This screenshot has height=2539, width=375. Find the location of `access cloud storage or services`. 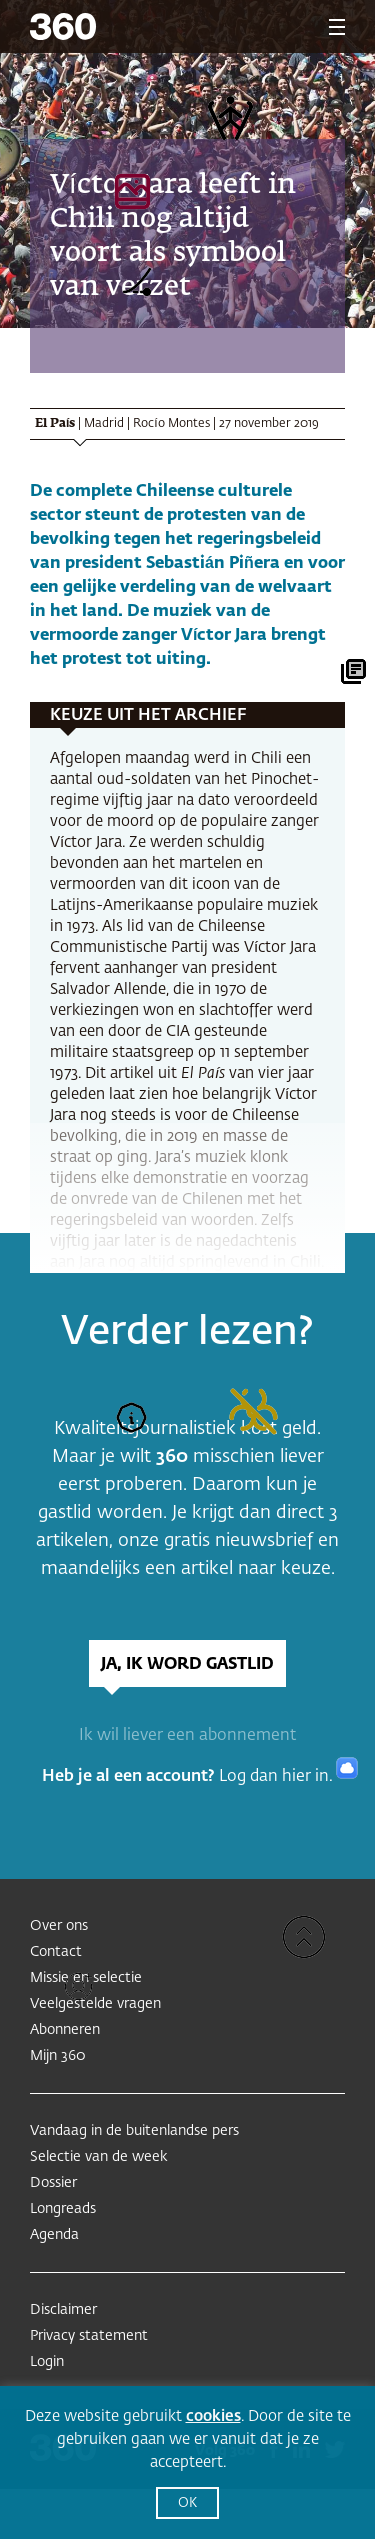

access cloud storage or services is located at coordinates (347, 1768).